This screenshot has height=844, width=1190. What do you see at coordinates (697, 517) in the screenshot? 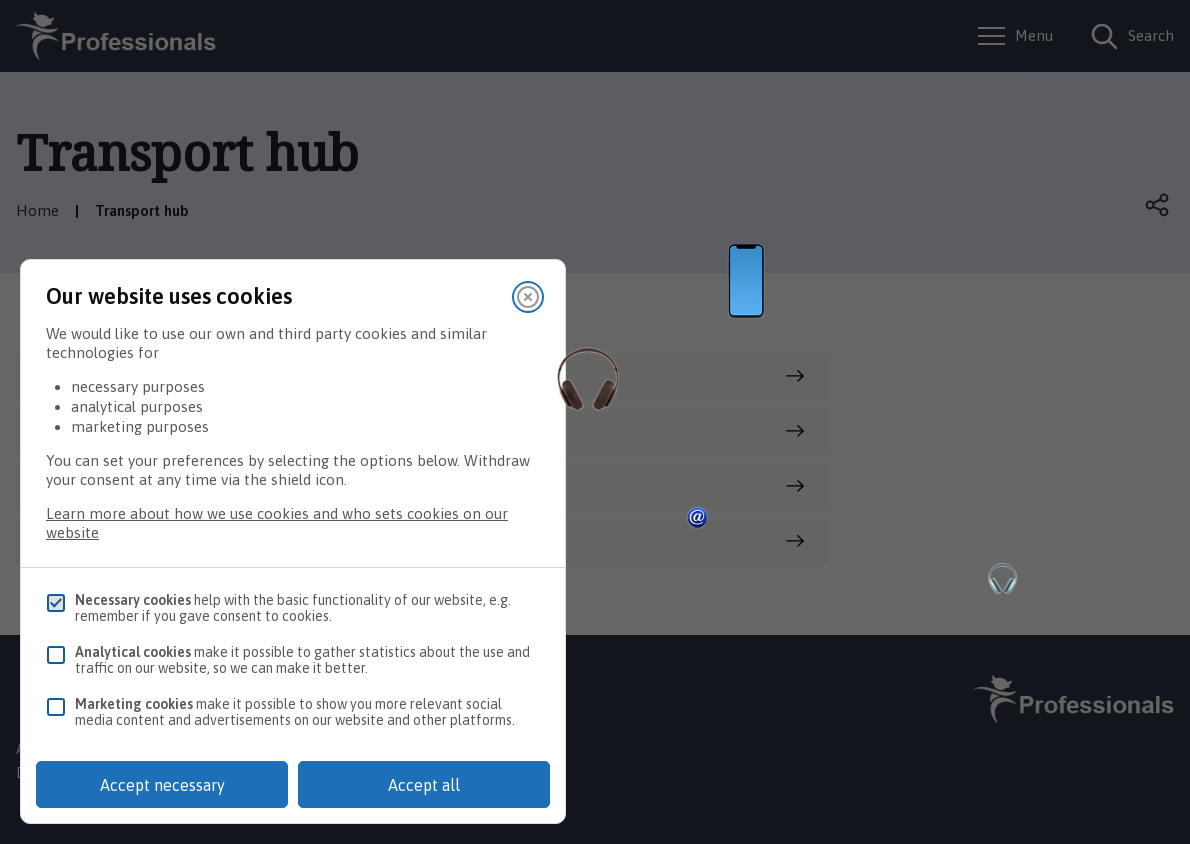
I see `access email account settings` at bounding box center [697, 517].